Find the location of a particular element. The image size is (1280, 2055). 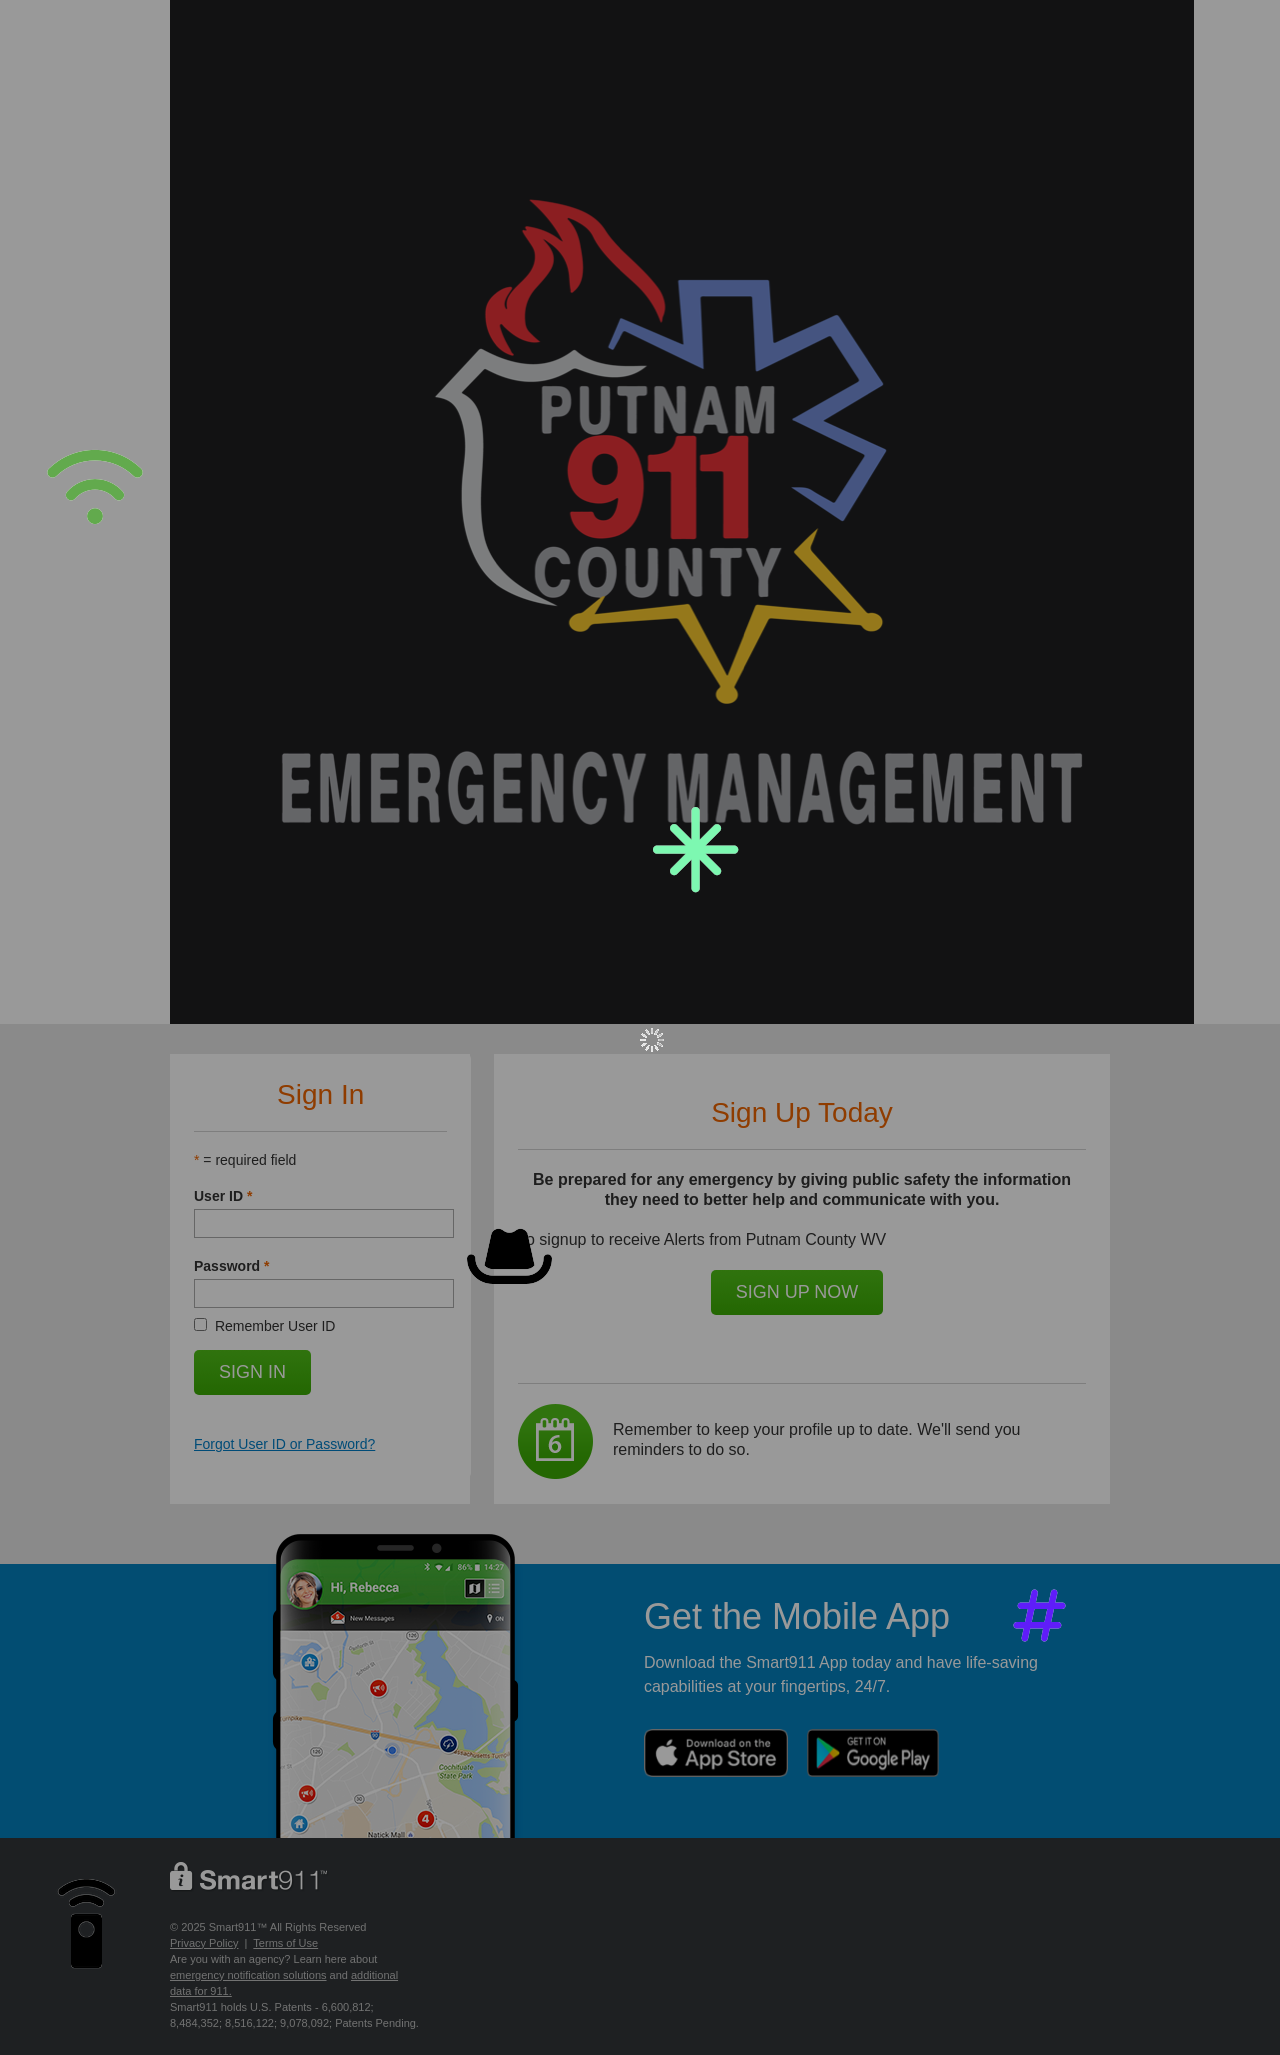

select western or country theme is located at coordinates (509, 1258).